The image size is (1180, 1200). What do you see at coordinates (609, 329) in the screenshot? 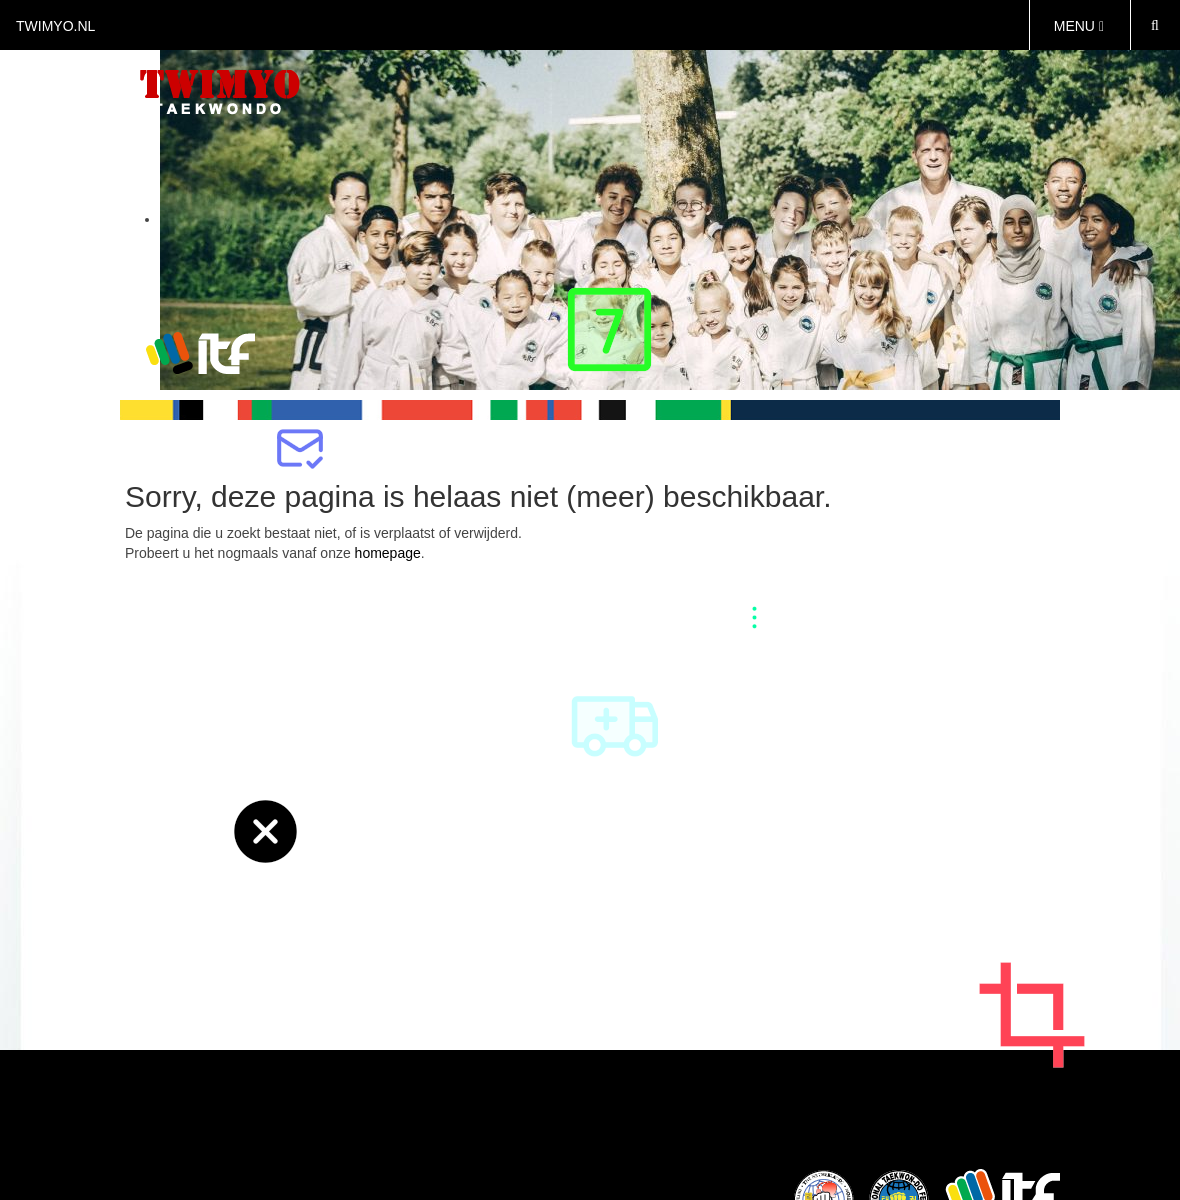
I see `select or navigate to item number seven` at bounding box center [609, 329].